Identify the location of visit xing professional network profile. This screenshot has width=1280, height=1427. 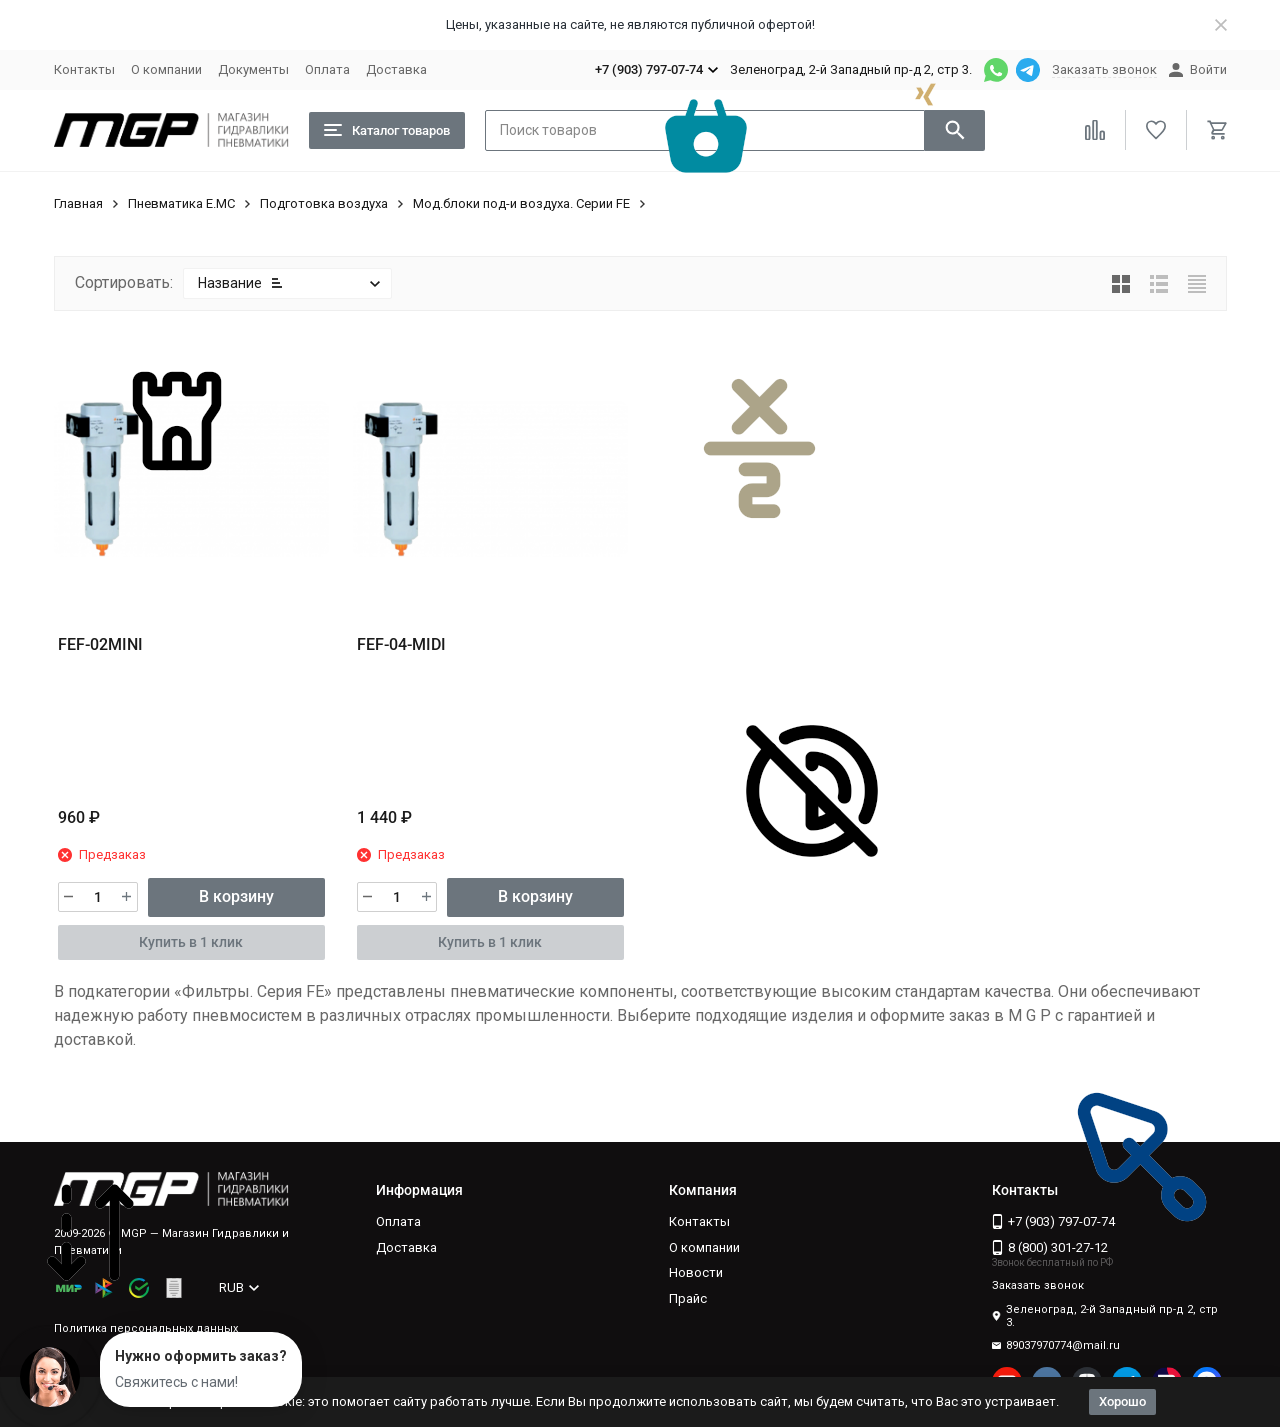
(925, 94).